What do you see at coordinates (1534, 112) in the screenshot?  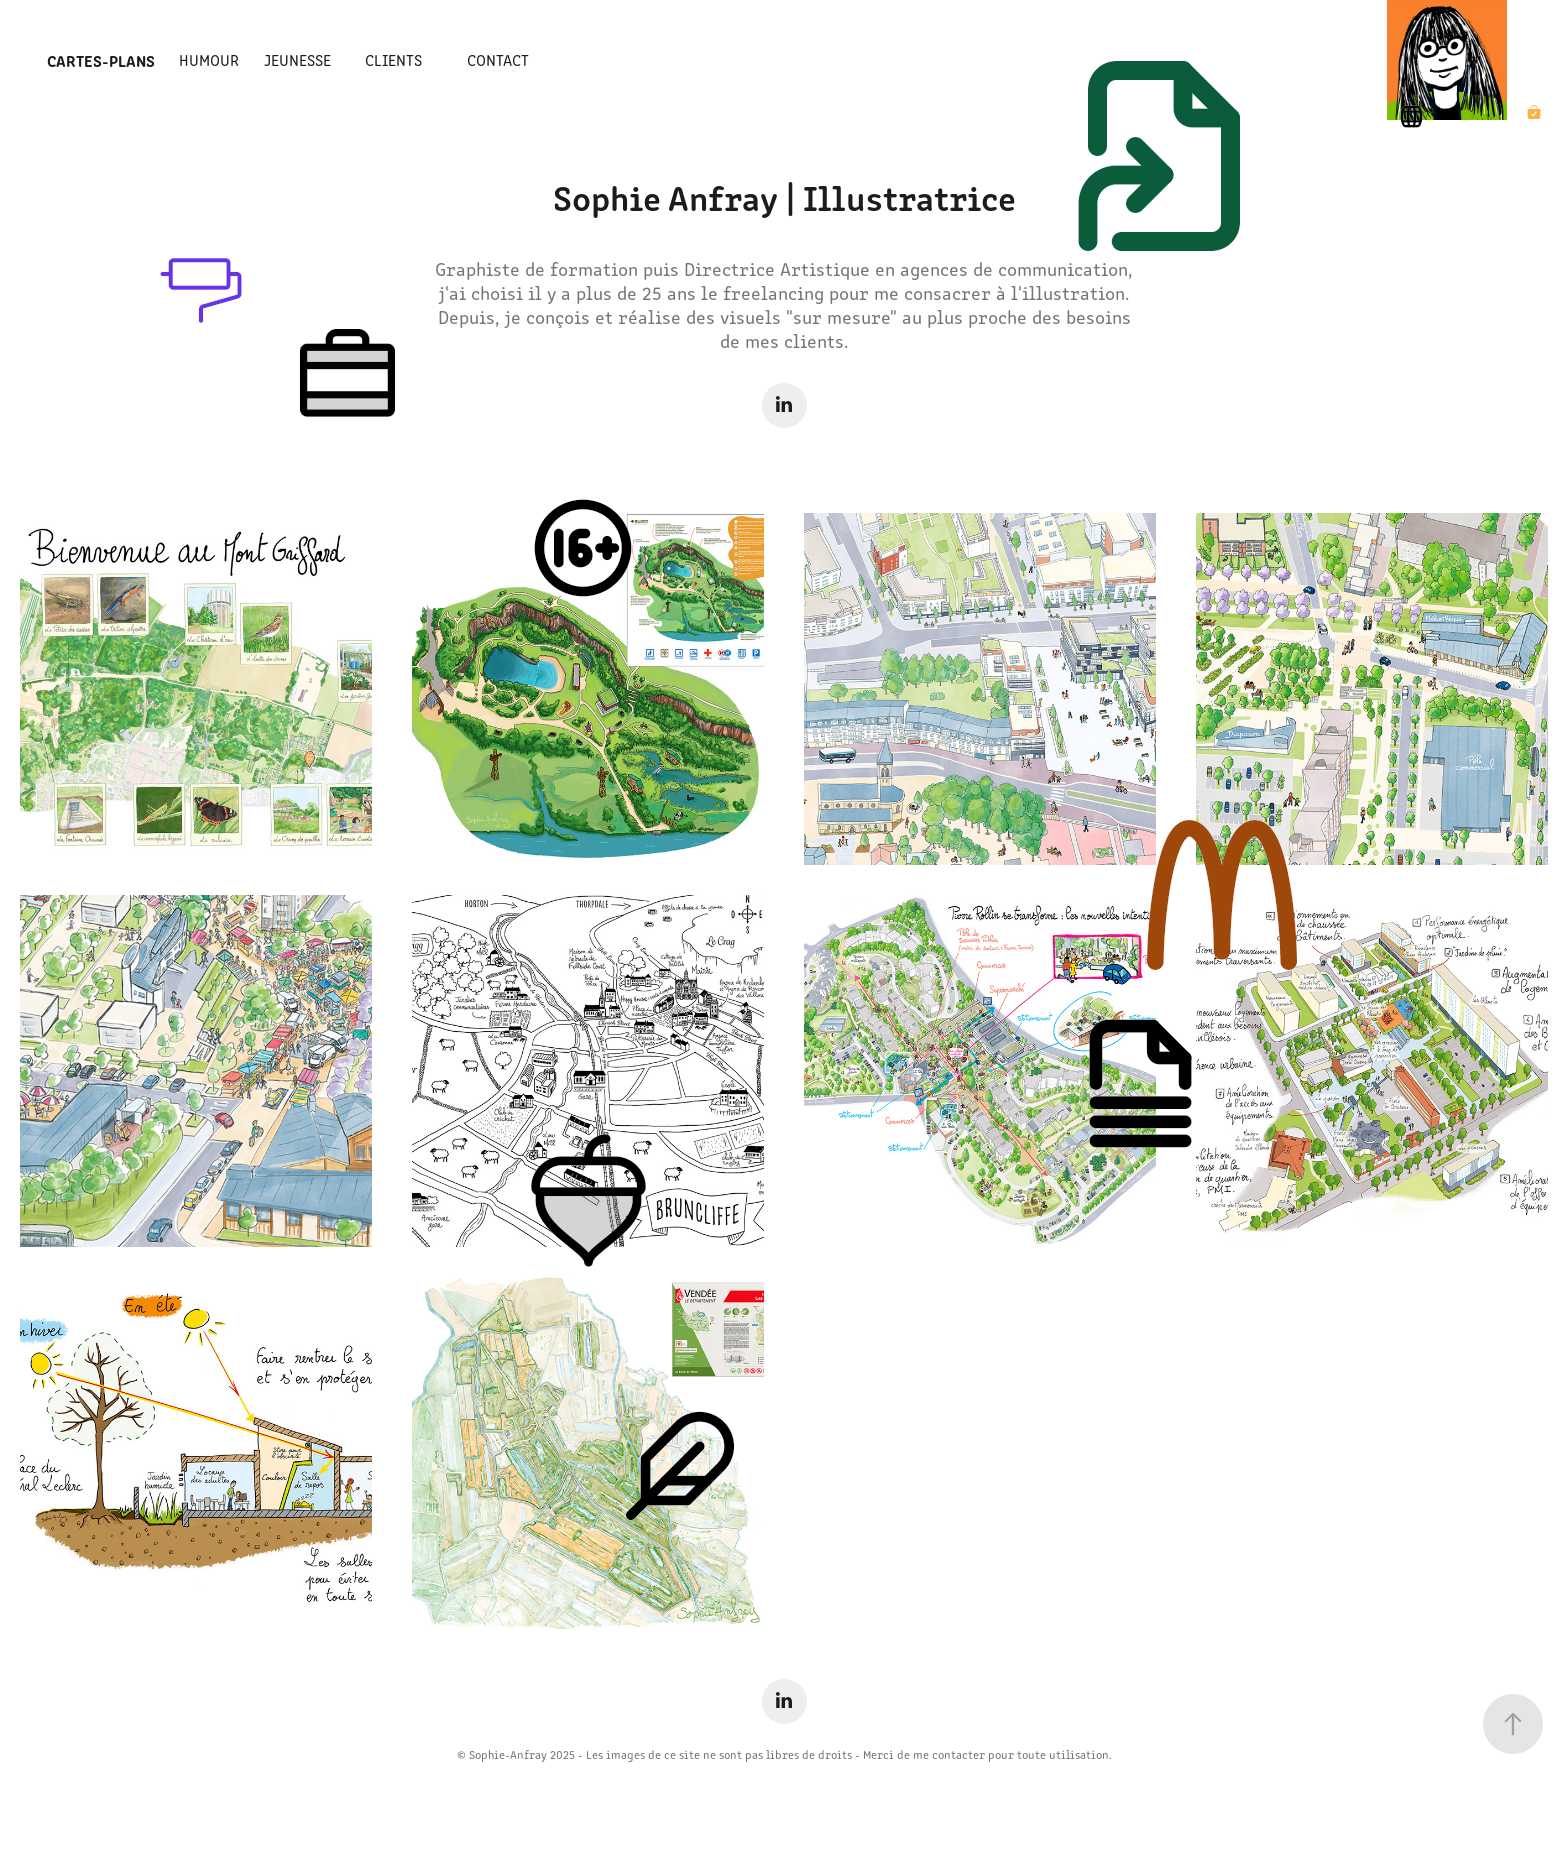 I see `purchase completed successfully` at bounding box center [1534, 112].